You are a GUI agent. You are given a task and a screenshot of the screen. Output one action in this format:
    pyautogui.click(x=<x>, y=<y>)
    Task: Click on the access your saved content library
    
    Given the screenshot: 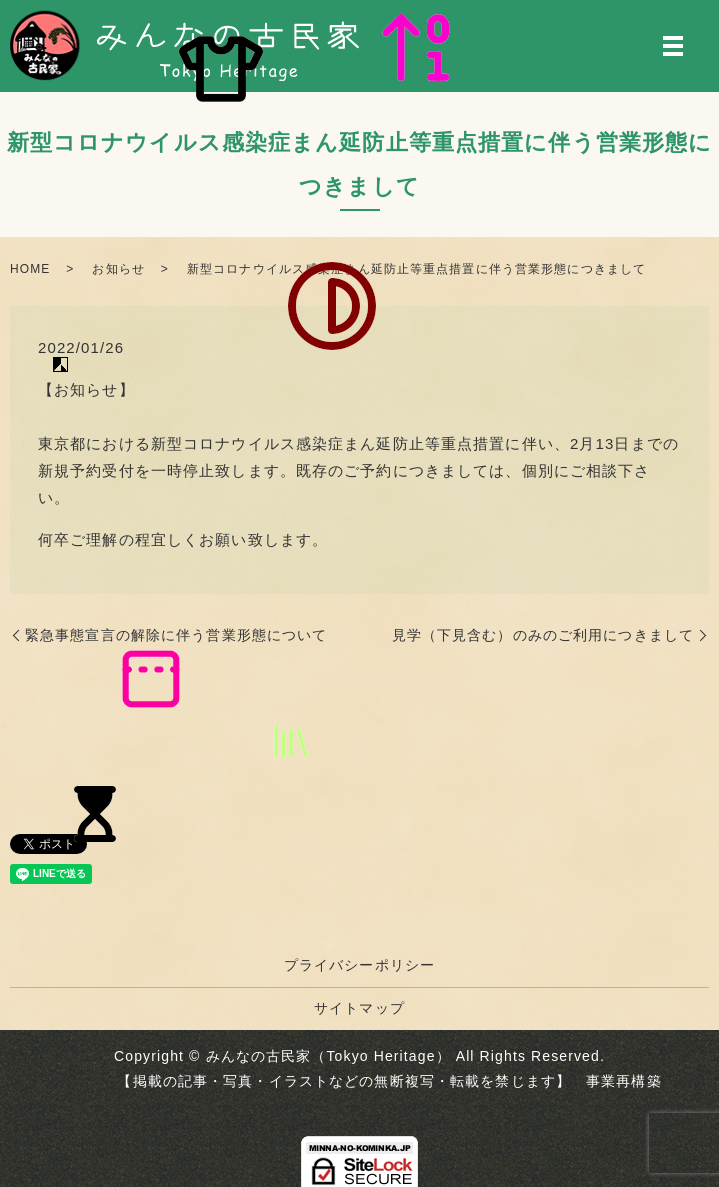 What is the action you would take?
    pyautogui.click(x=291, y=741)
    